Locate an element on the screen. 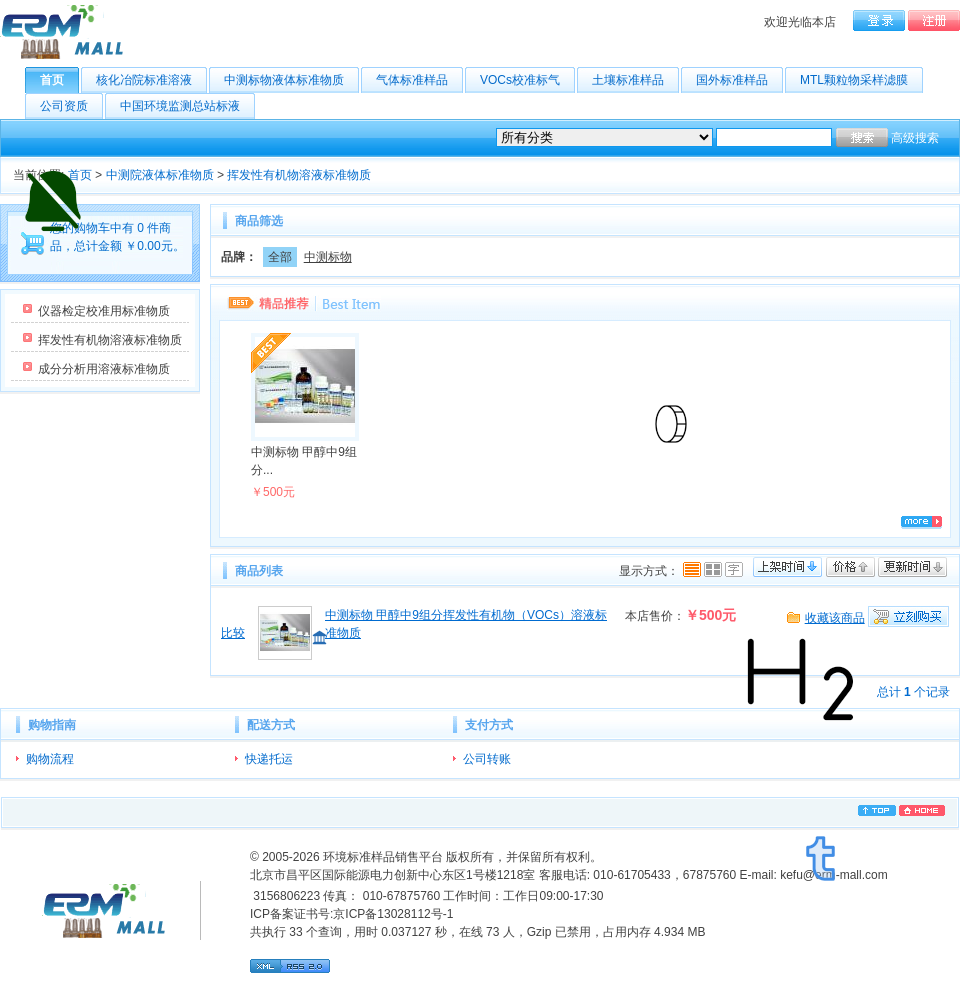 The width and height of the screenshot is (960, 983). view coin or currency balance is located at coordinates (671, 424).